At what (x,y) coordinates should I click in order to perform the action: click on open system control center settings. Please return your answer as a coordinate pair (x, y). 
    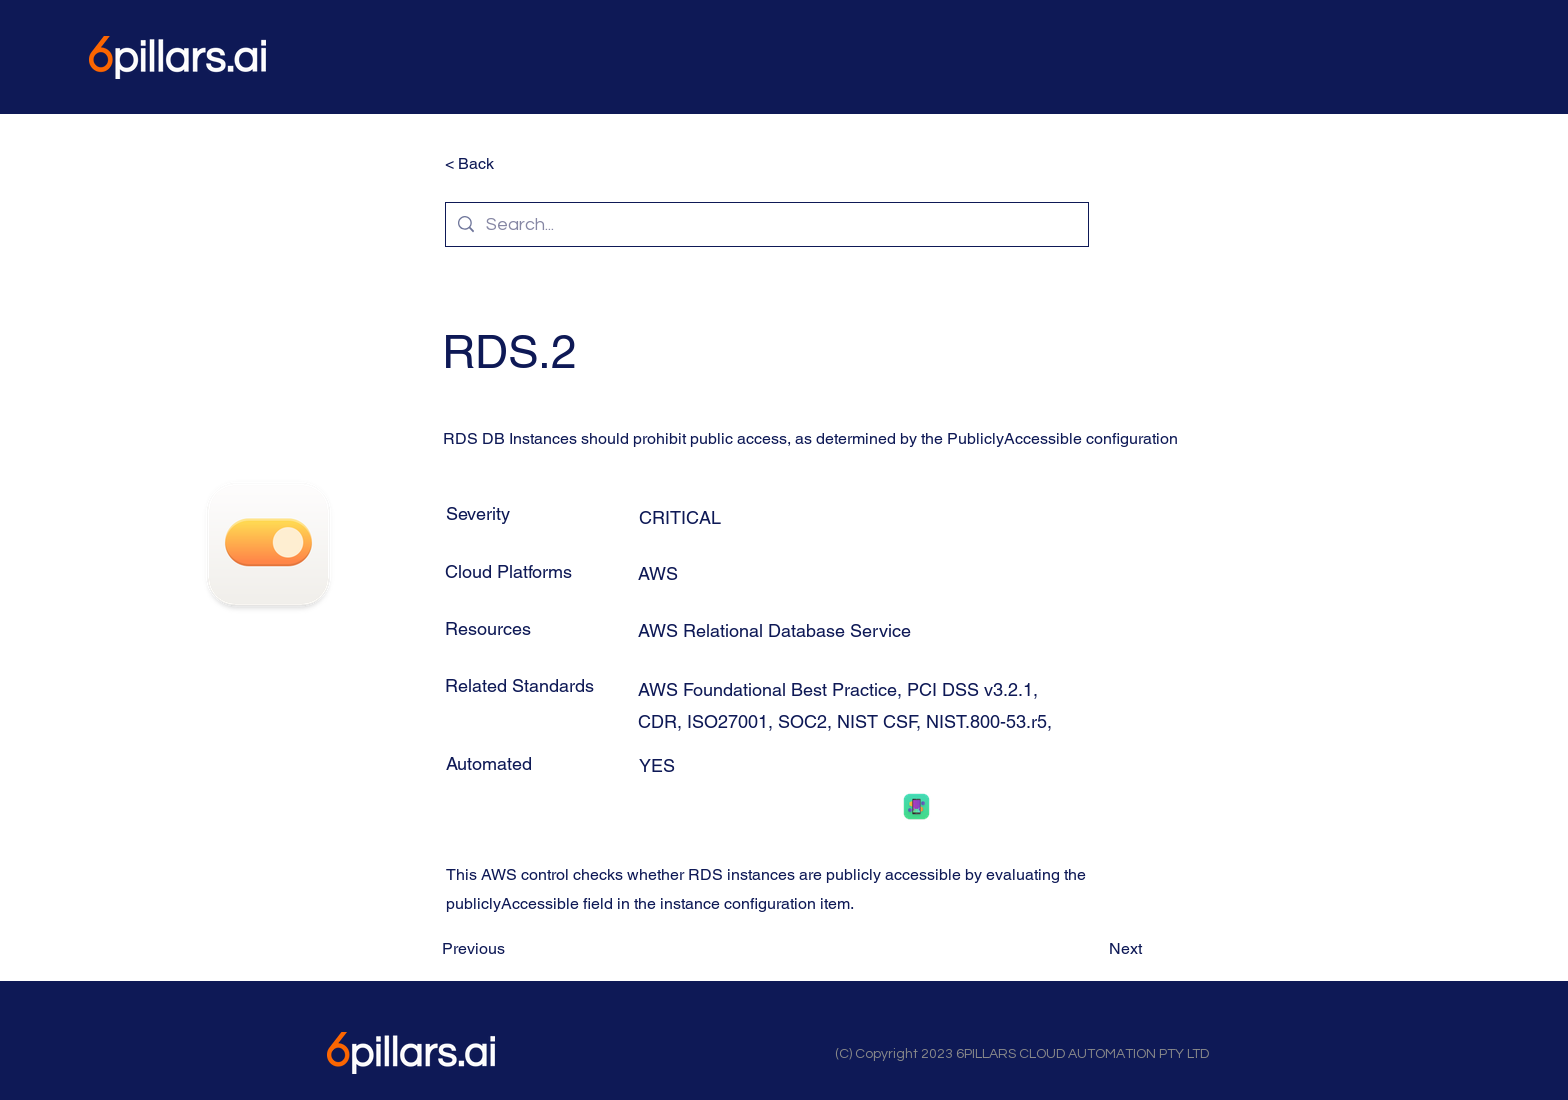
    Looking at the image, I should click on (268, 544).